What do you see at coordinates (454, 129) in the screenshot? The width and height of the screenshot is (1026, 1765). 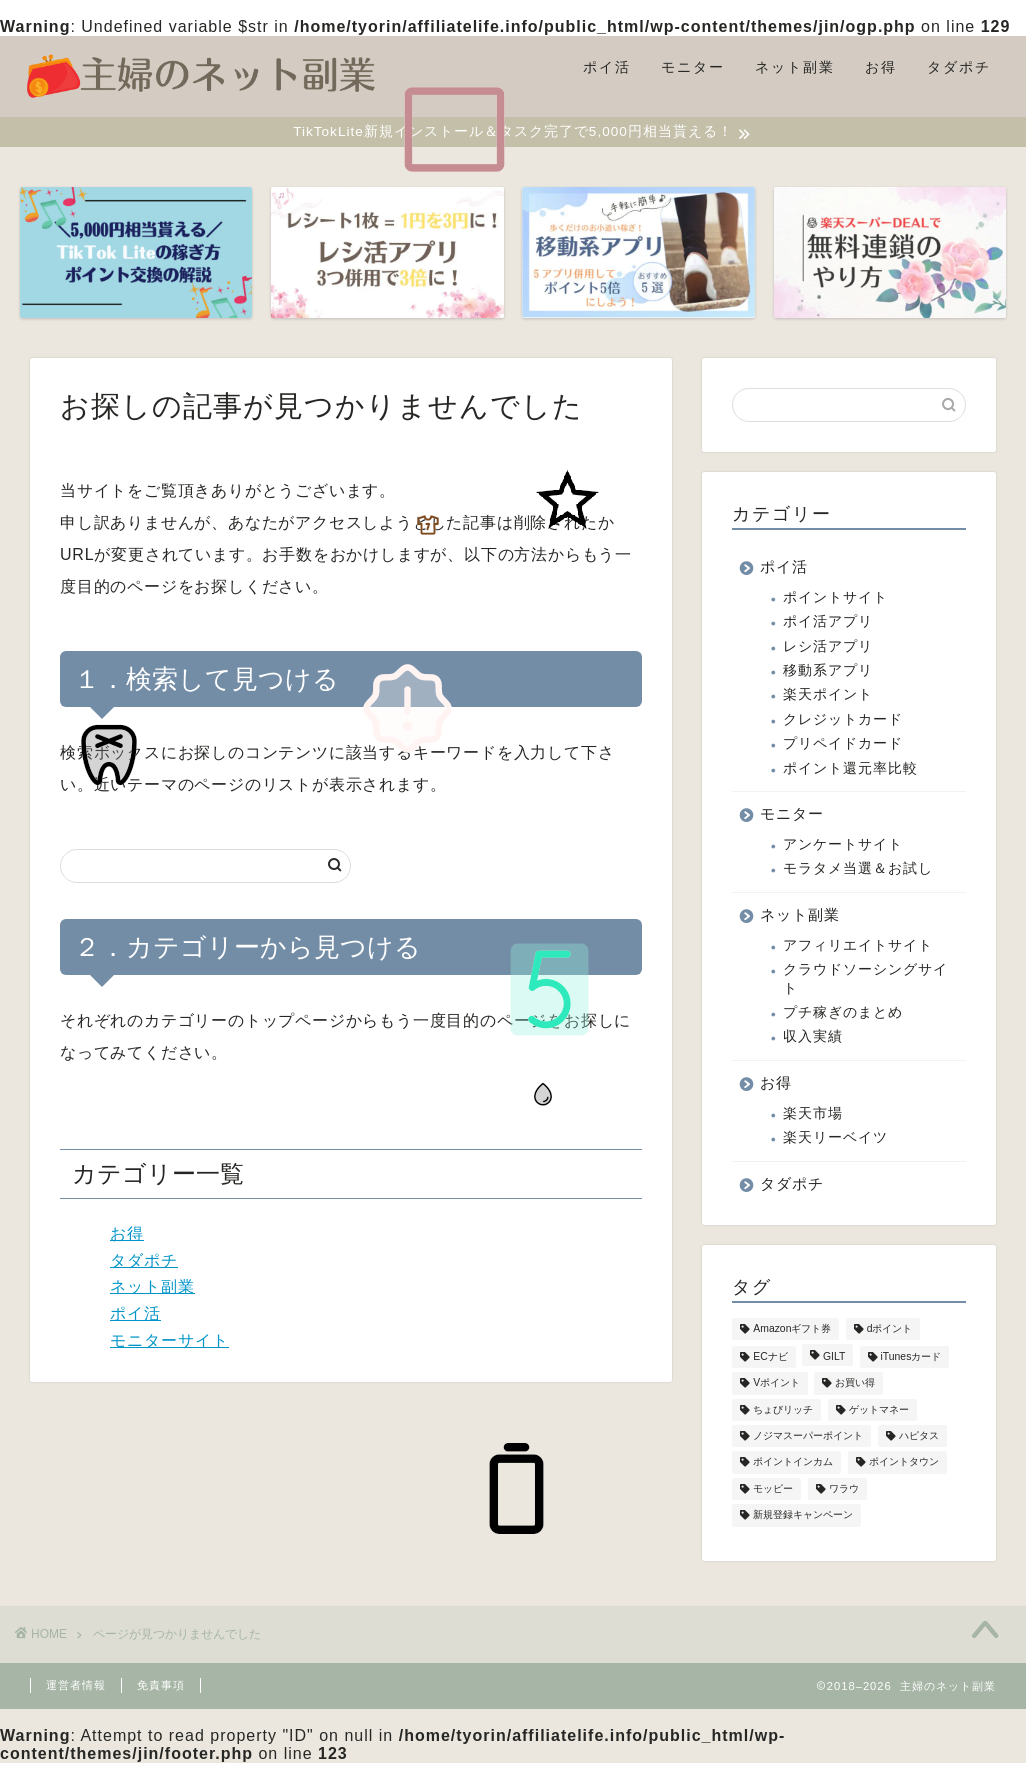 I see `represents a container or frame element` at bounding box center [454, 129].